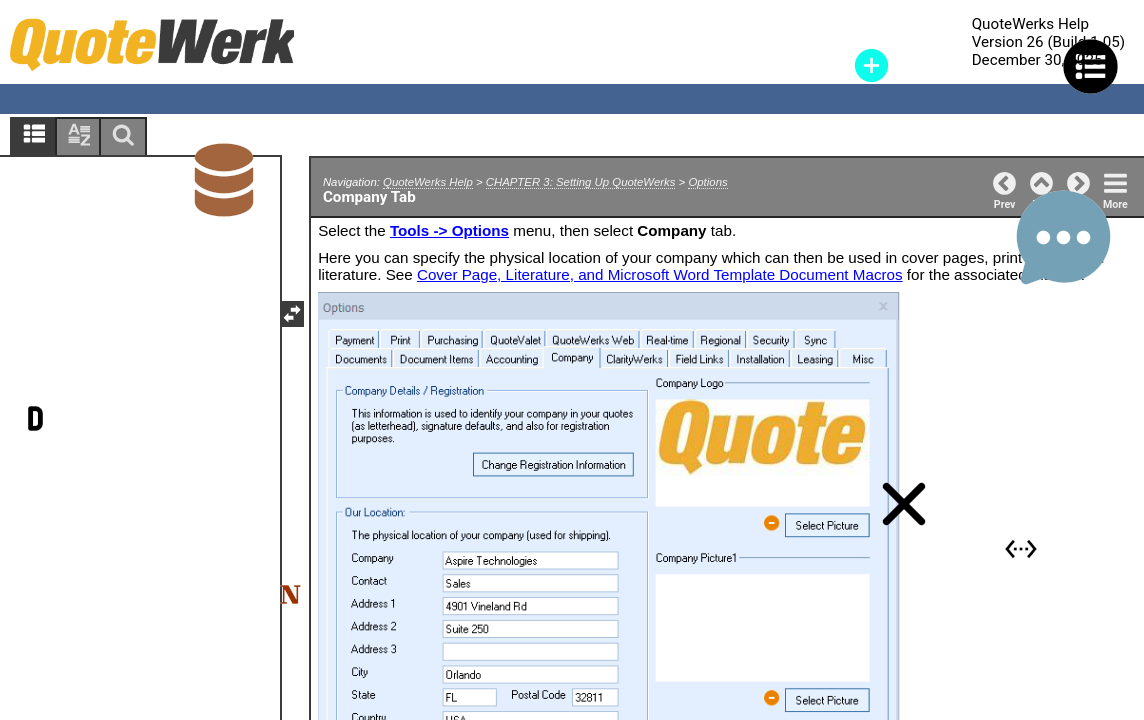  What do you see at coordinates (35, 418) in the screenshot?
I see `indicates a "D" grade or rating` at bounding box center [35, 418].